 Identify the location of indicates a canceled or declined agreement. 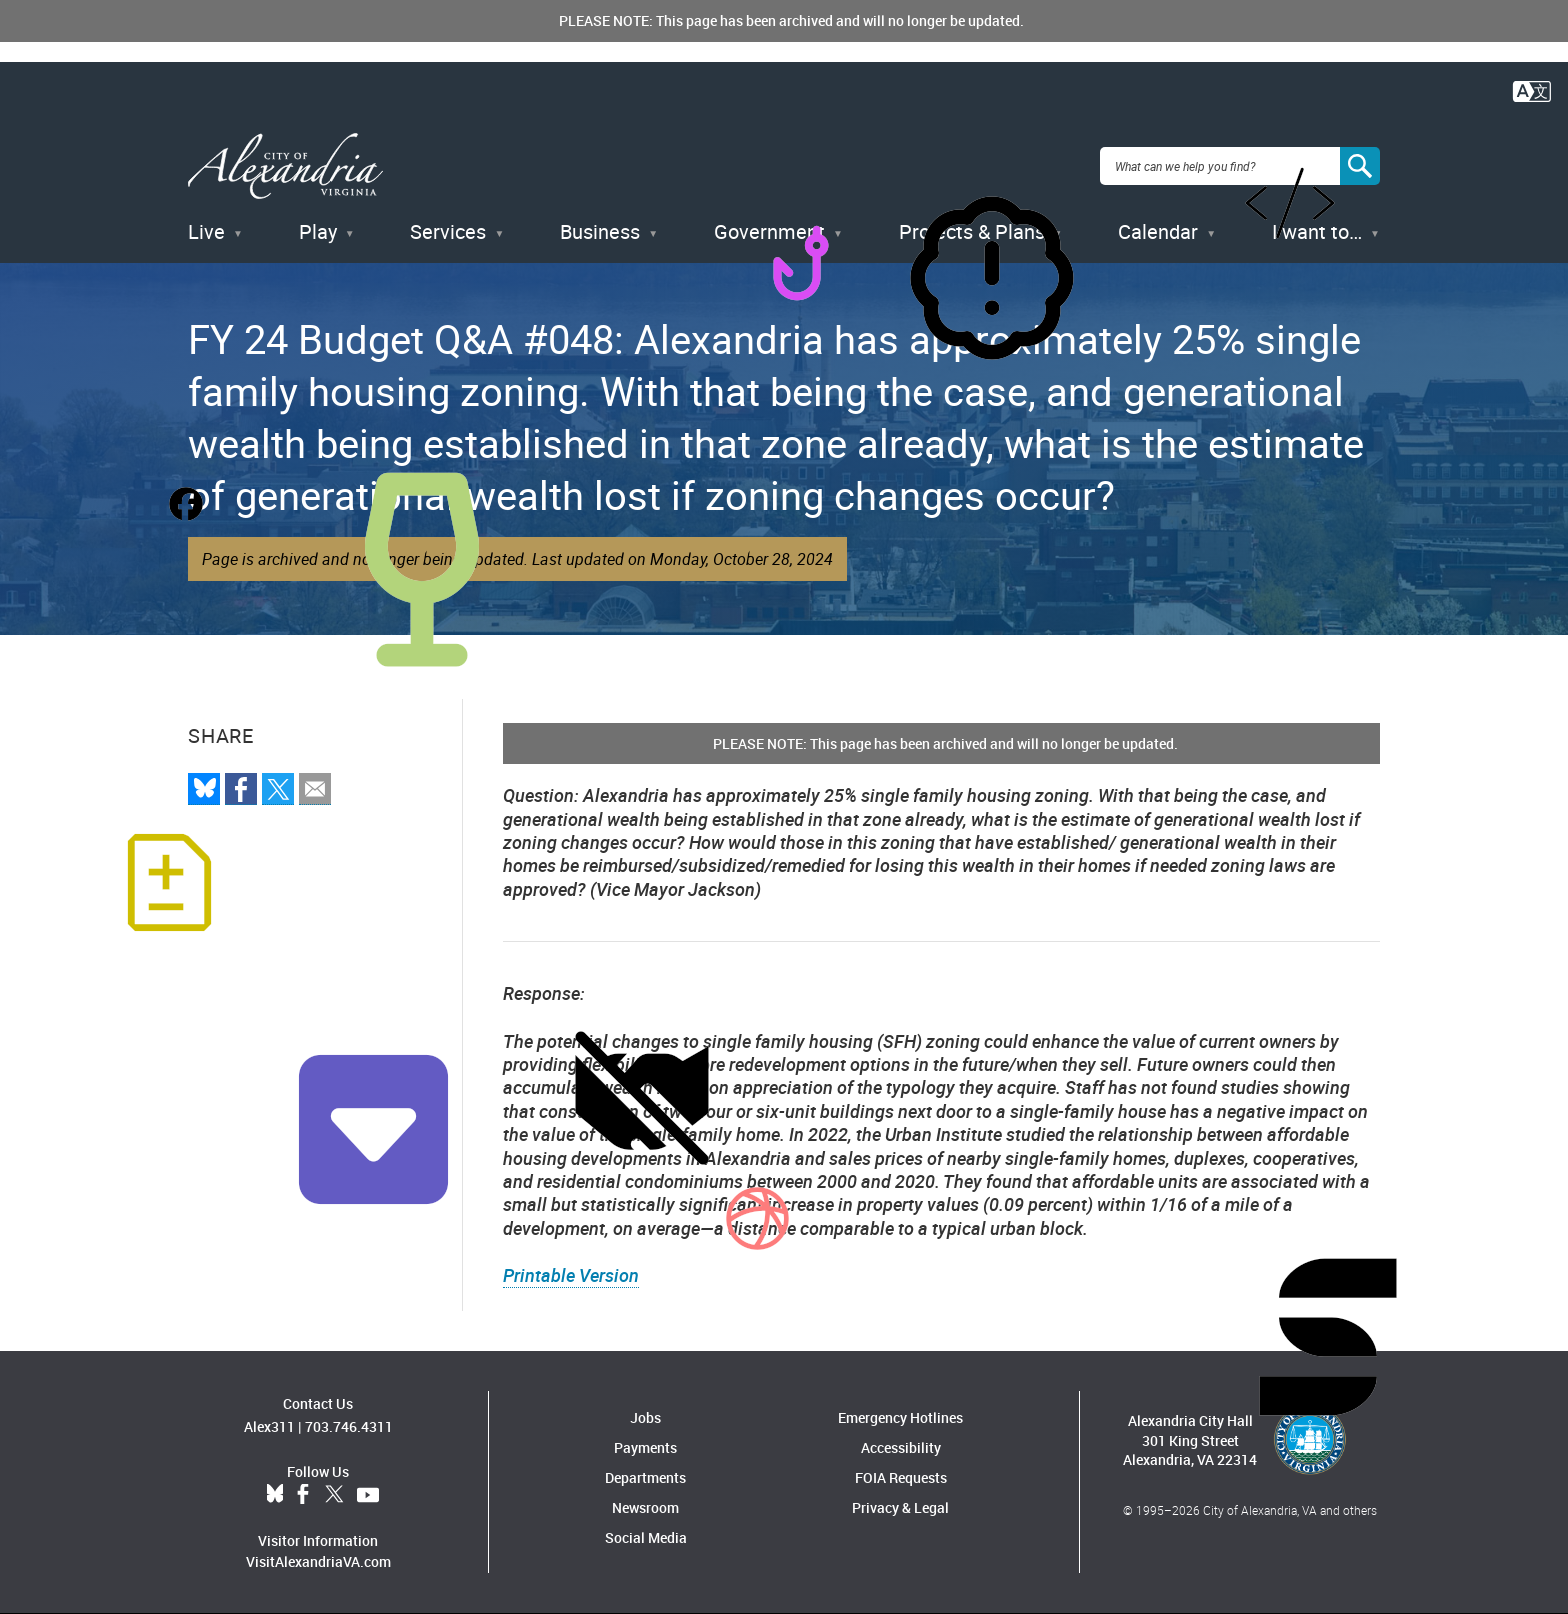
(642, 1098).